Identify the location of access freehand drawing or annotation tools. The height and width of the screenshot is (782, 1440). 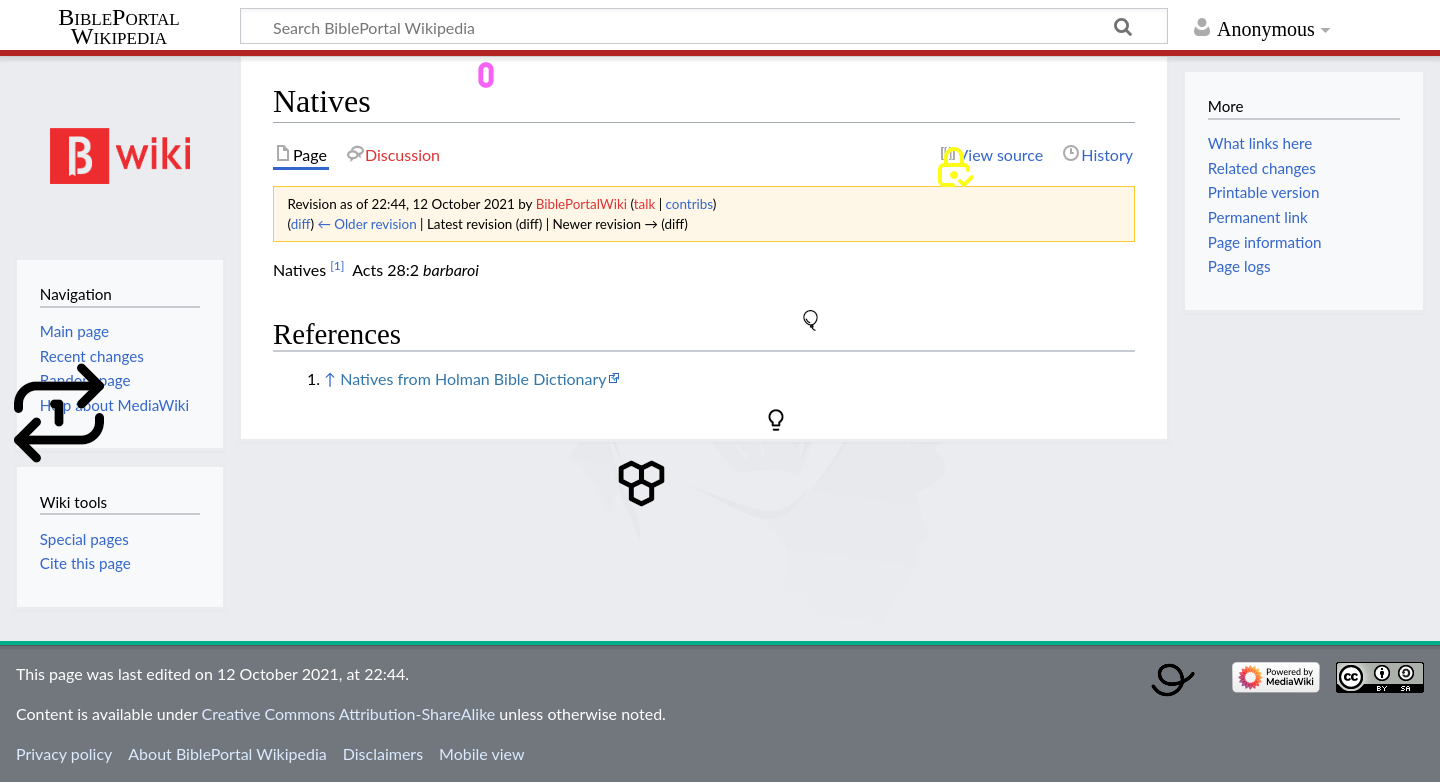
(1172, 680).